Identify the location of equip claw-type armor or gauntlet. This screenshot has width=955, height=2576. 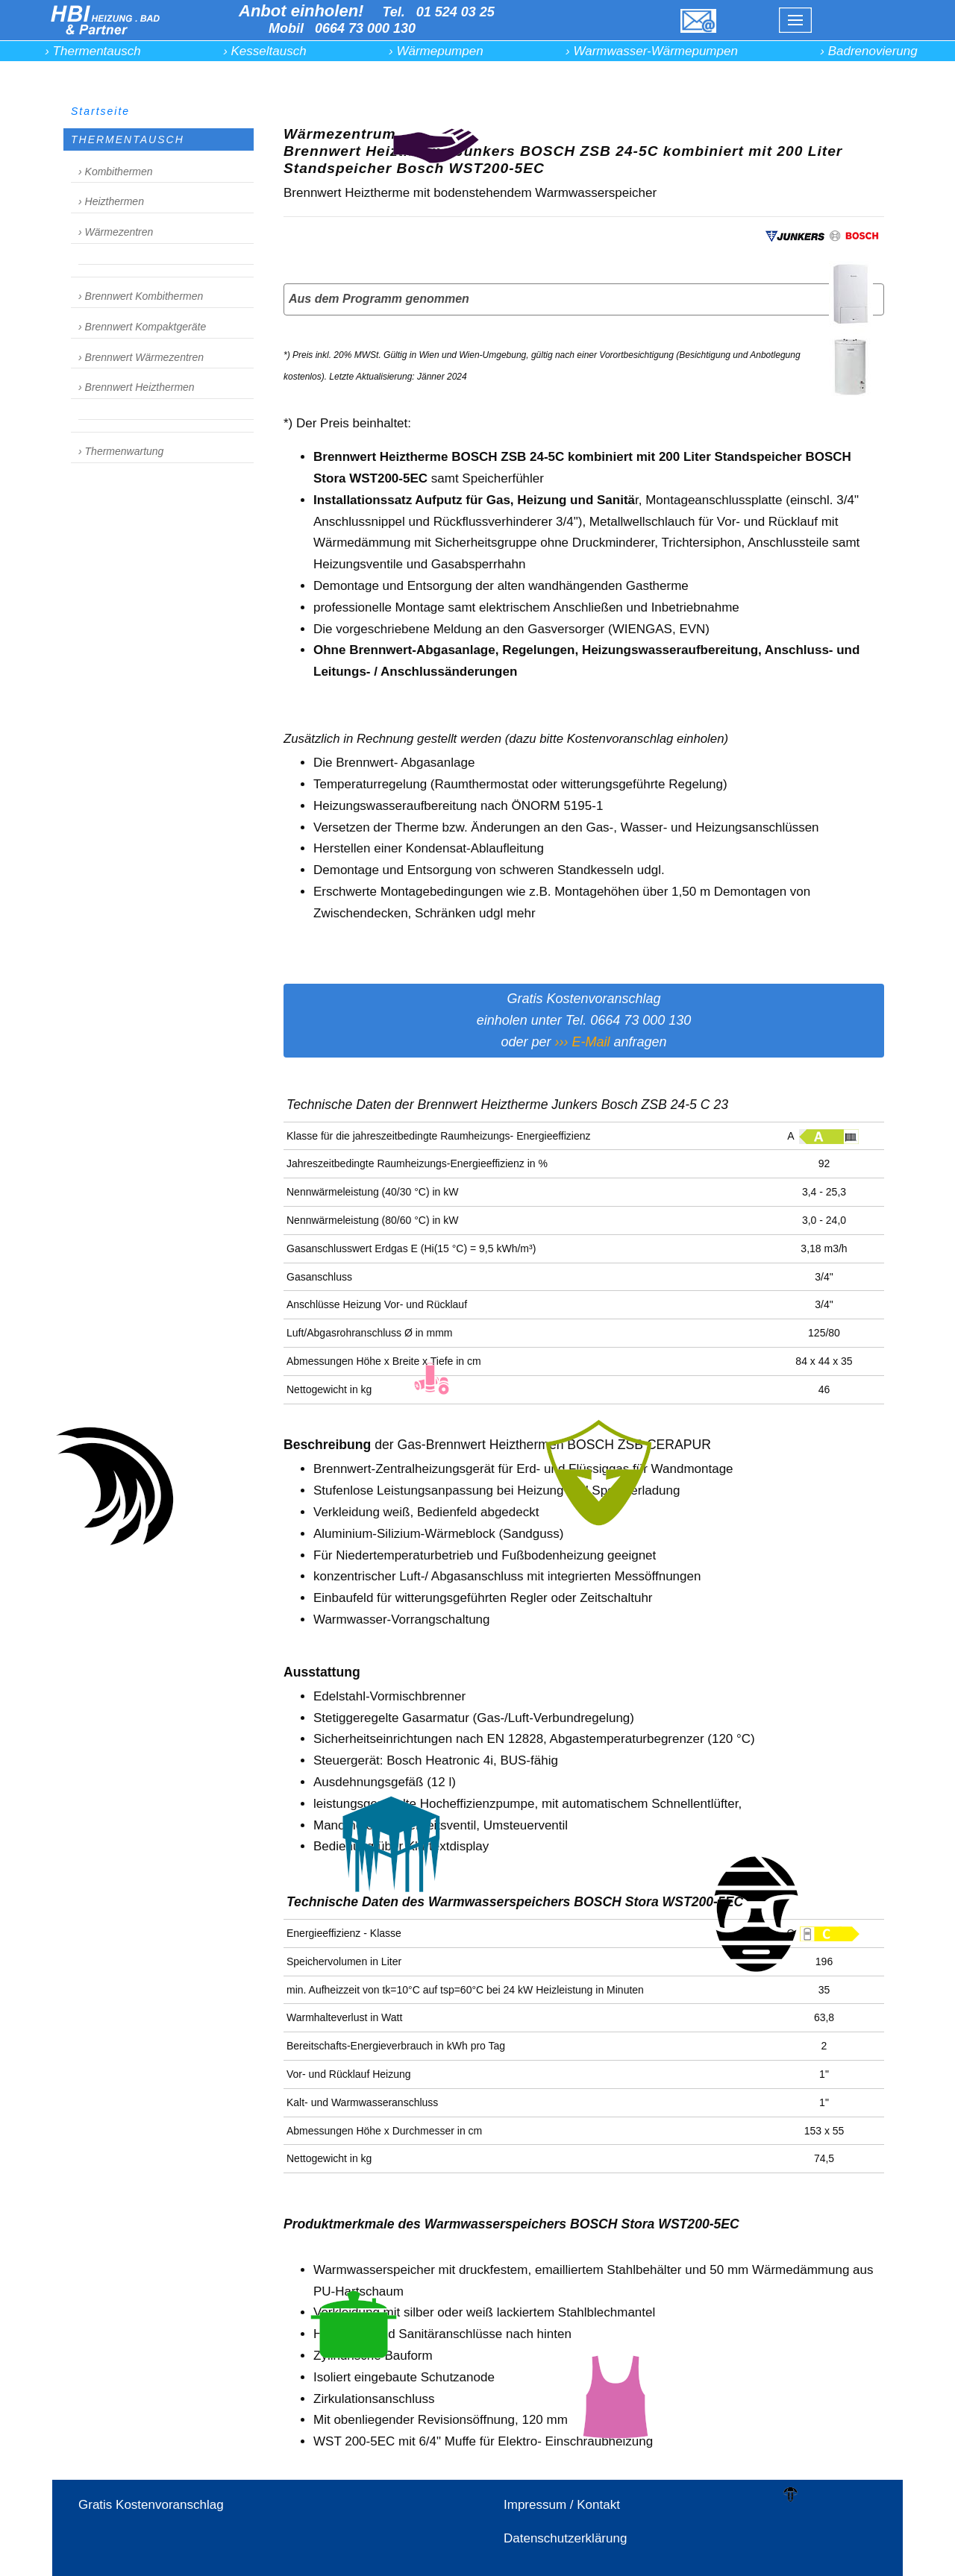
(114, 1486).